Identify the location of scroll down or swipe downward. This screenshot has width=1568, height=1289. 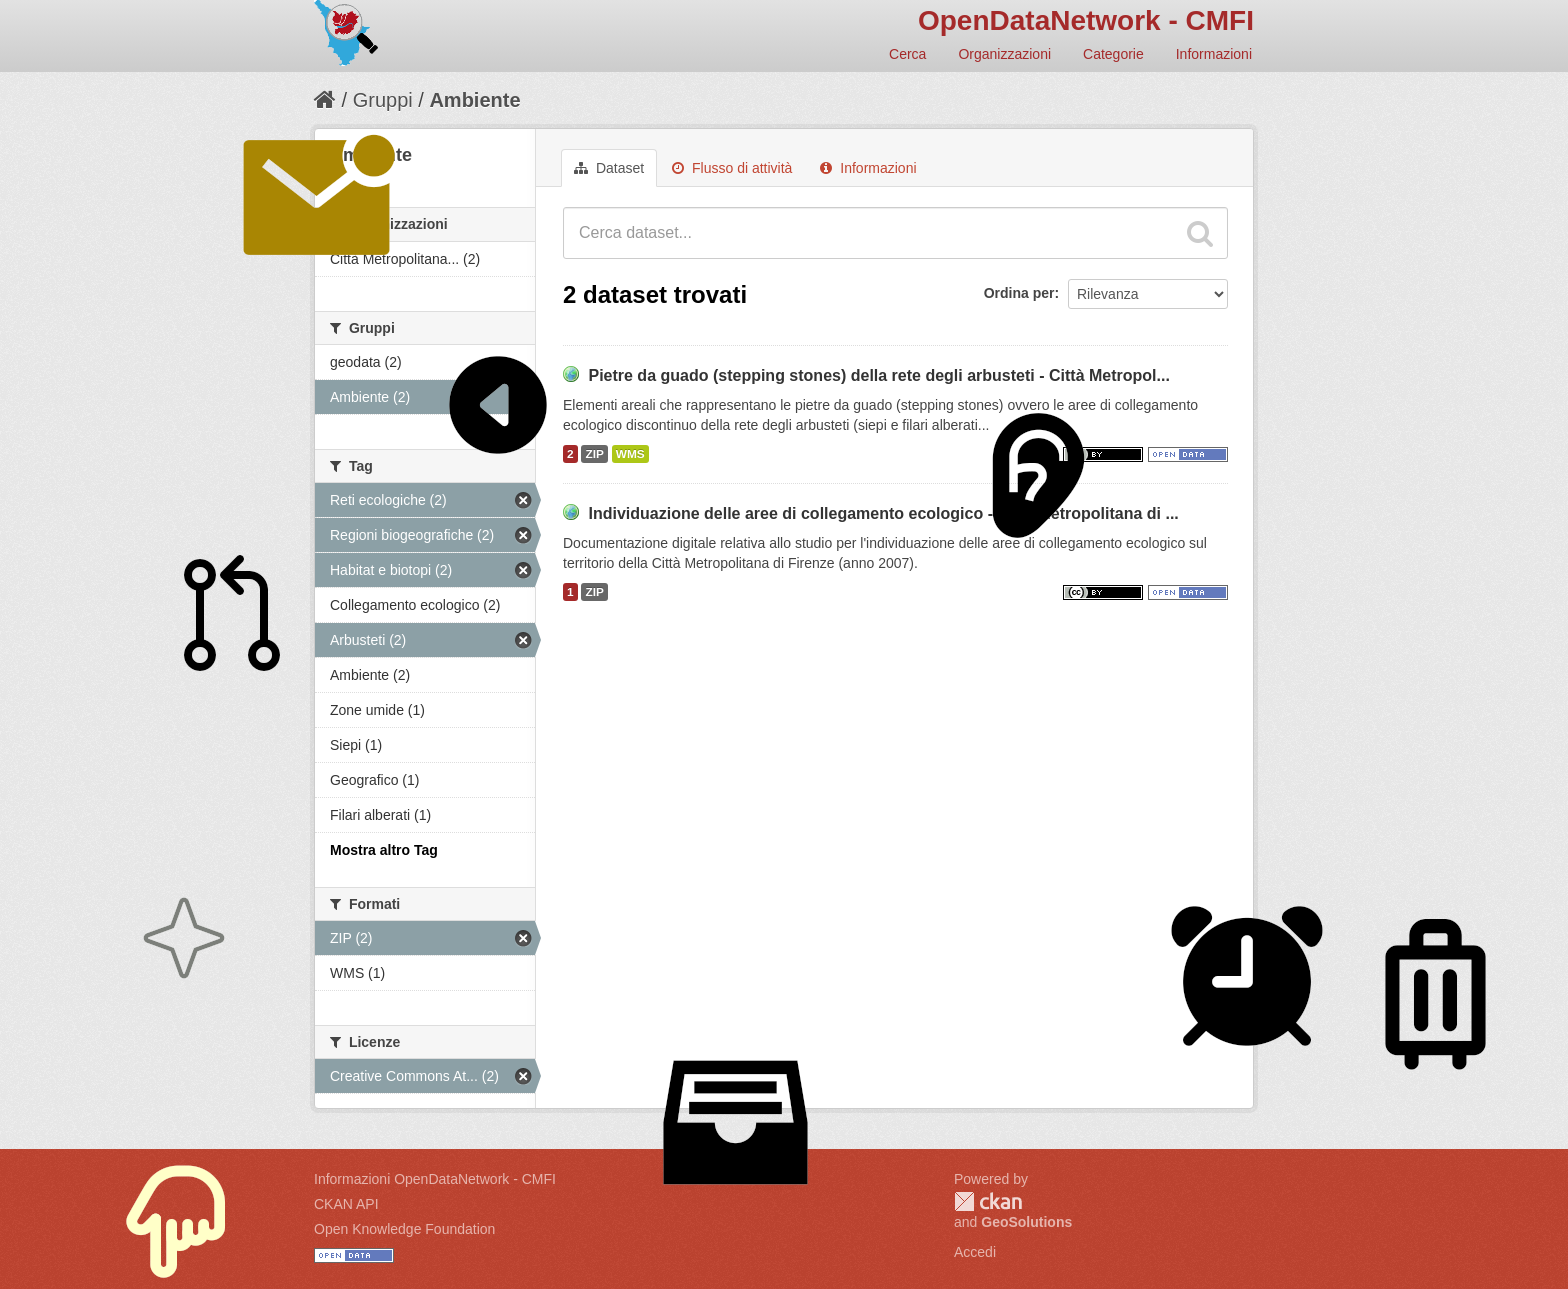
(177, 1219).